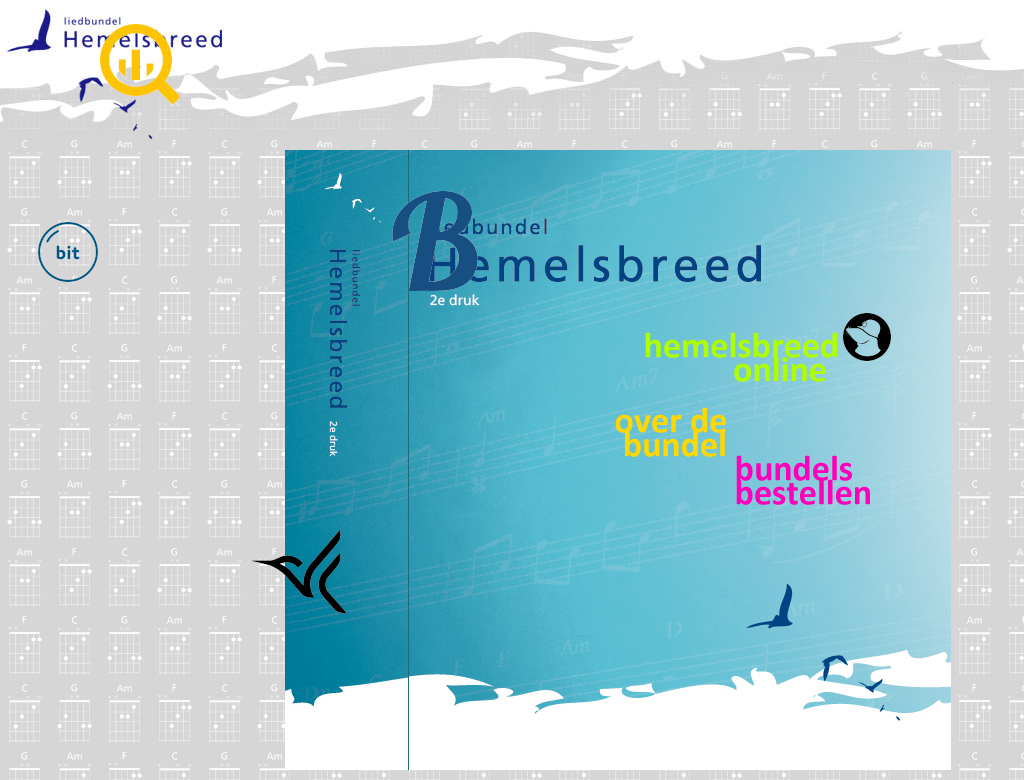  Describe the element at coordinates (68, 252) in the screenshot. I see `bit component sharing platform logo` at that location.